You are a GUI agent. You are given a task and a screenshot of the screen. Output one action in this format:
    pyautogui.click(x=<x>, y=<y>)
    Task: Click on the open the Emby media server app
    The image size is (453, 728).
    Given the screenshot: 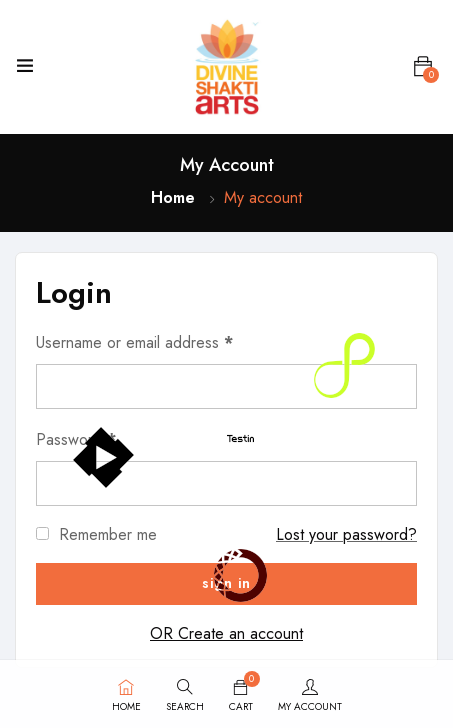 What is the action you would take?
    pyautogui.click(x=103, y=457)
    